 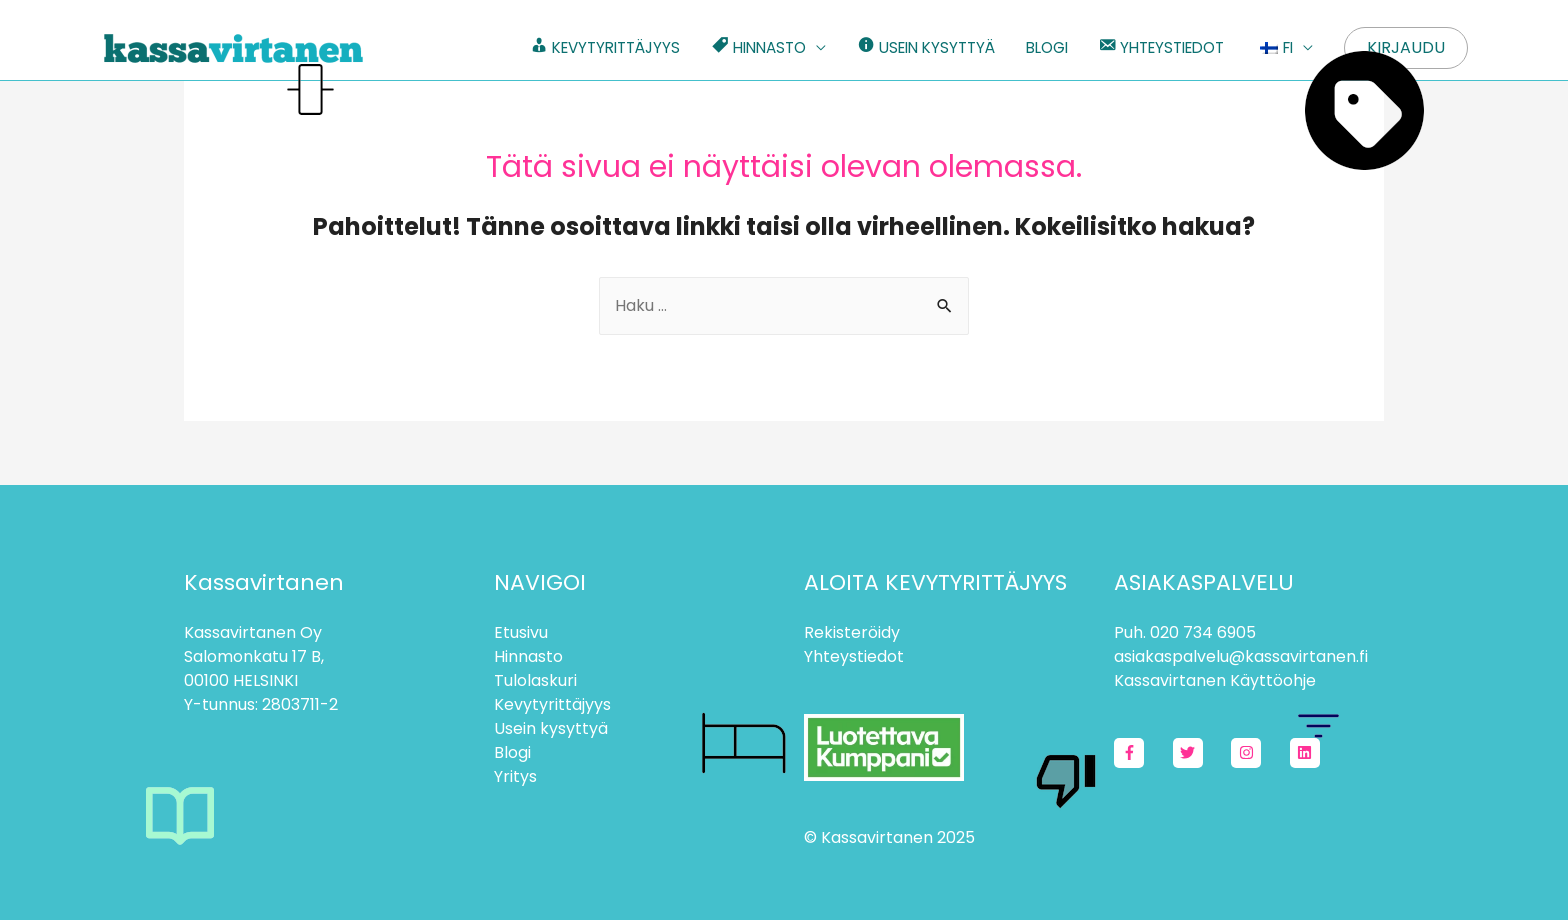 I want to click on view tagged items in your feed, so click(x=1364, y=110).